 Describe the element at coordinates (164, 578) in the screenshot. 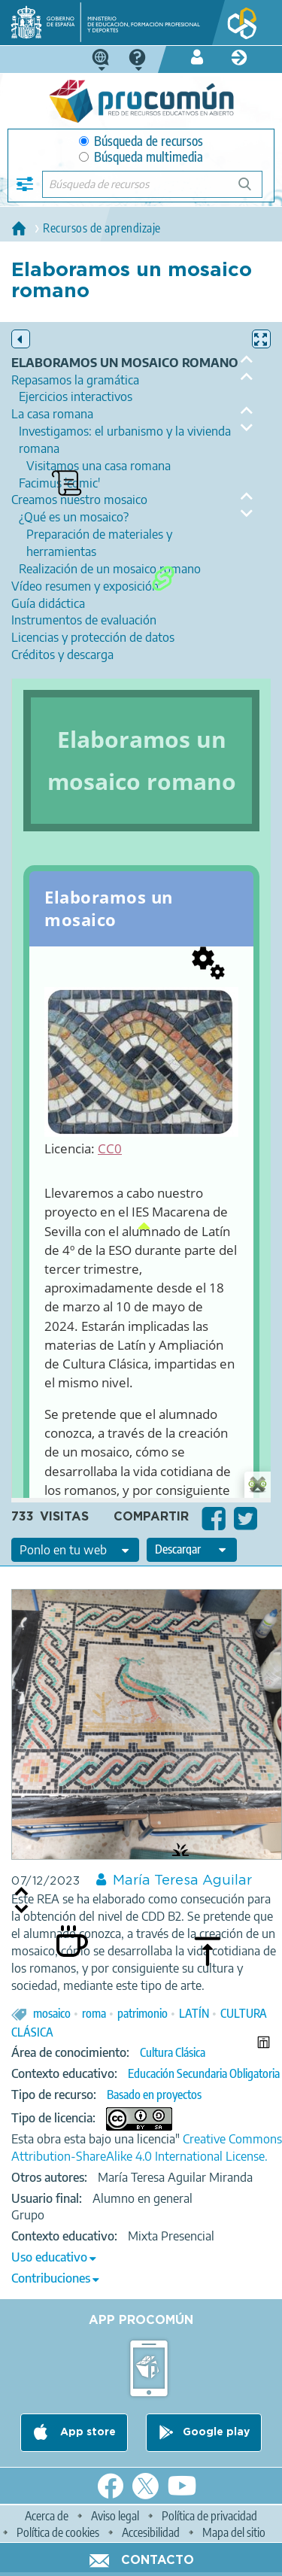

I see `link to Svelte framework documentation or resources` at that location.